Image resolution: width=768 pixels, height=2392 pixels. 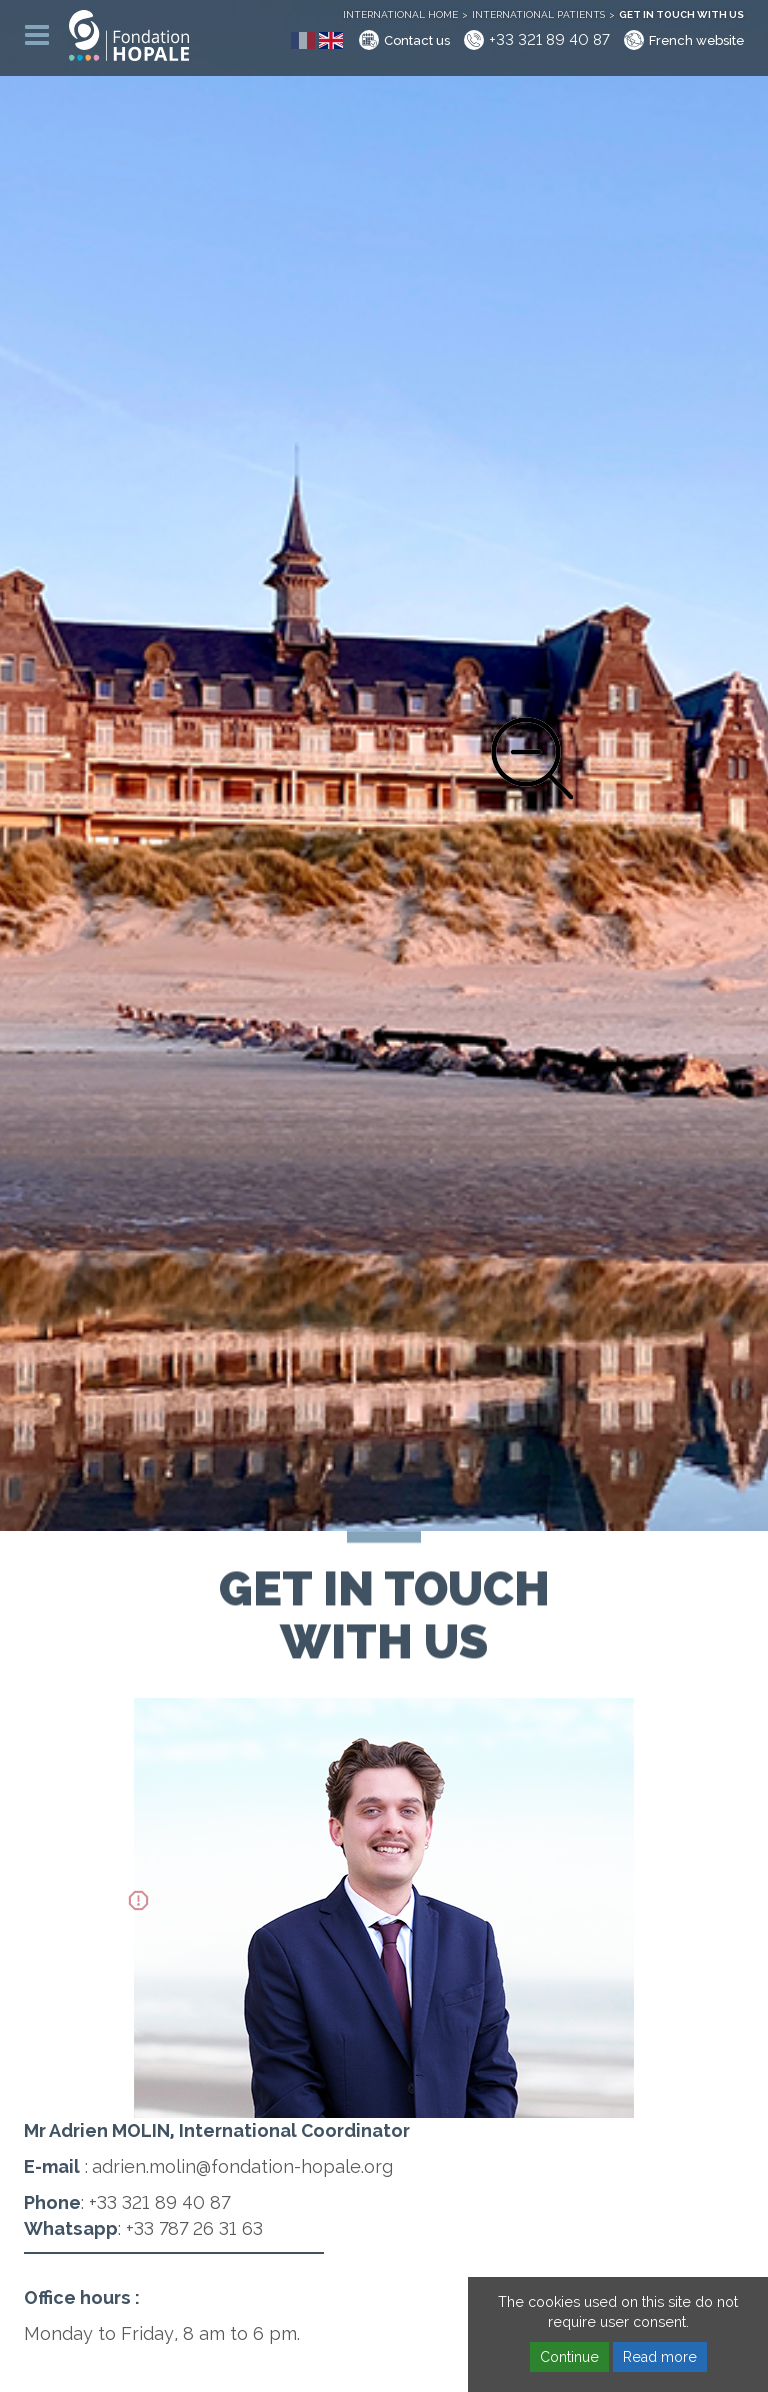 What do you see at coordinates (138, 1900) in the screenshot?
I see `indicates a warning or critical alert` at bounding box center [138, 1900].